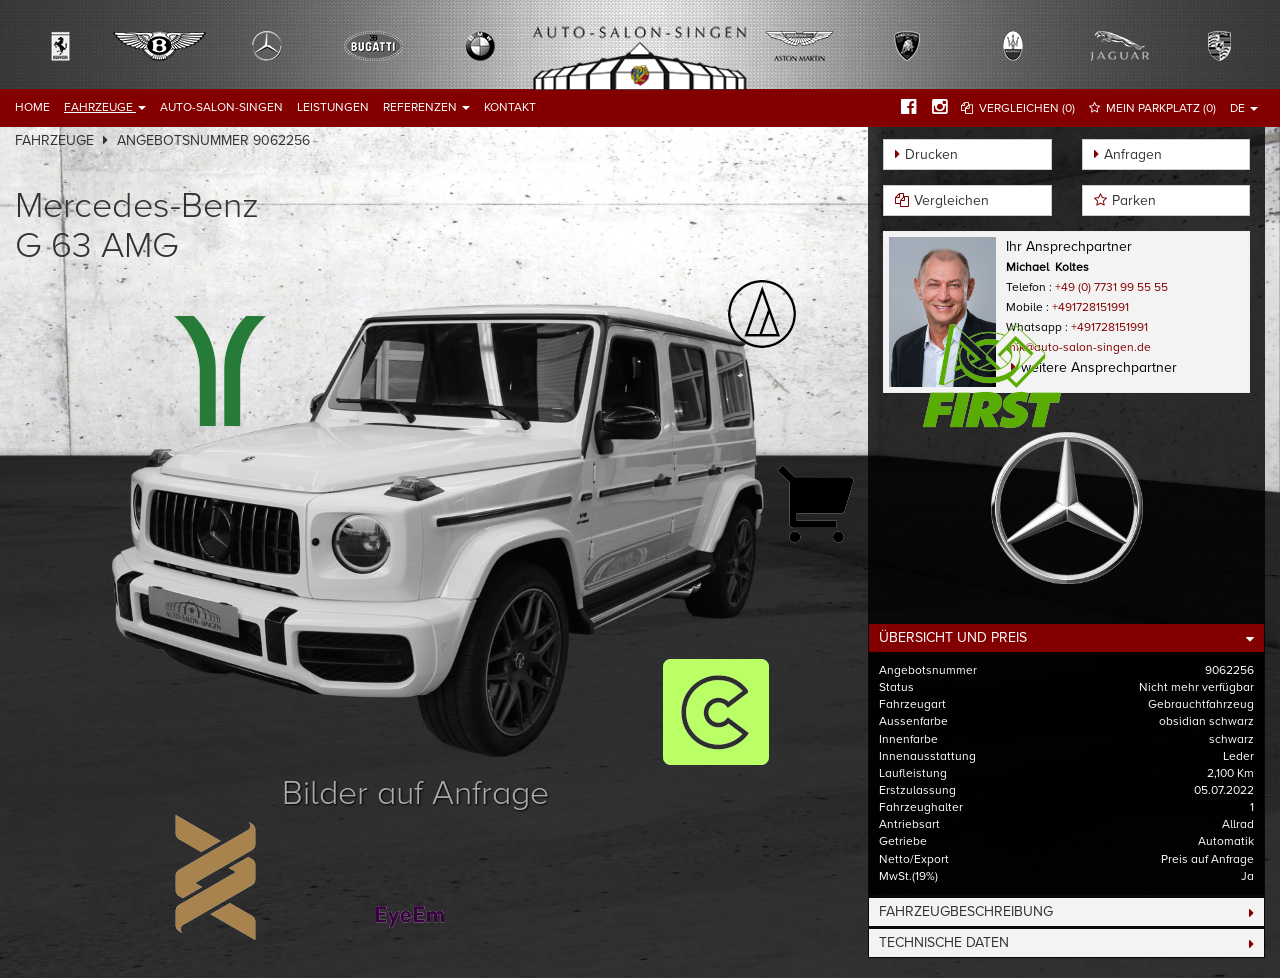 The width and height of the screenshot is (1280, 978). What do you see at coordinates (215, 877) in the screenshot?
I see `helix brand logo` at bounding box center [215, 877].